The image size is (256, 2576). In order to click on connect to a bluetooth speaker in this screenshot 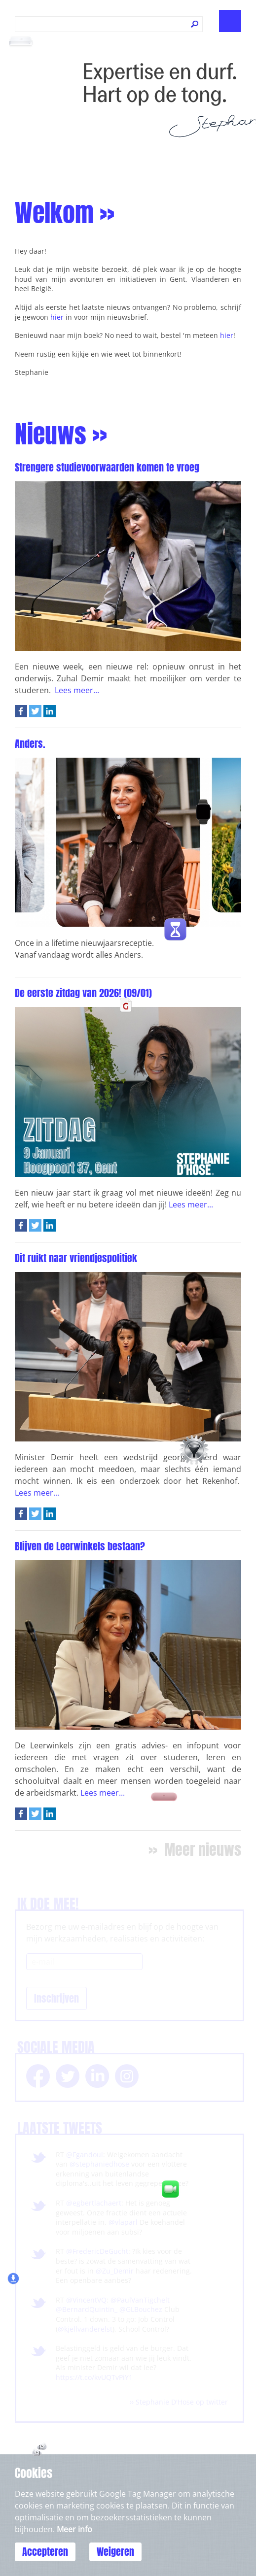, I will do `click(164, 1797)`.